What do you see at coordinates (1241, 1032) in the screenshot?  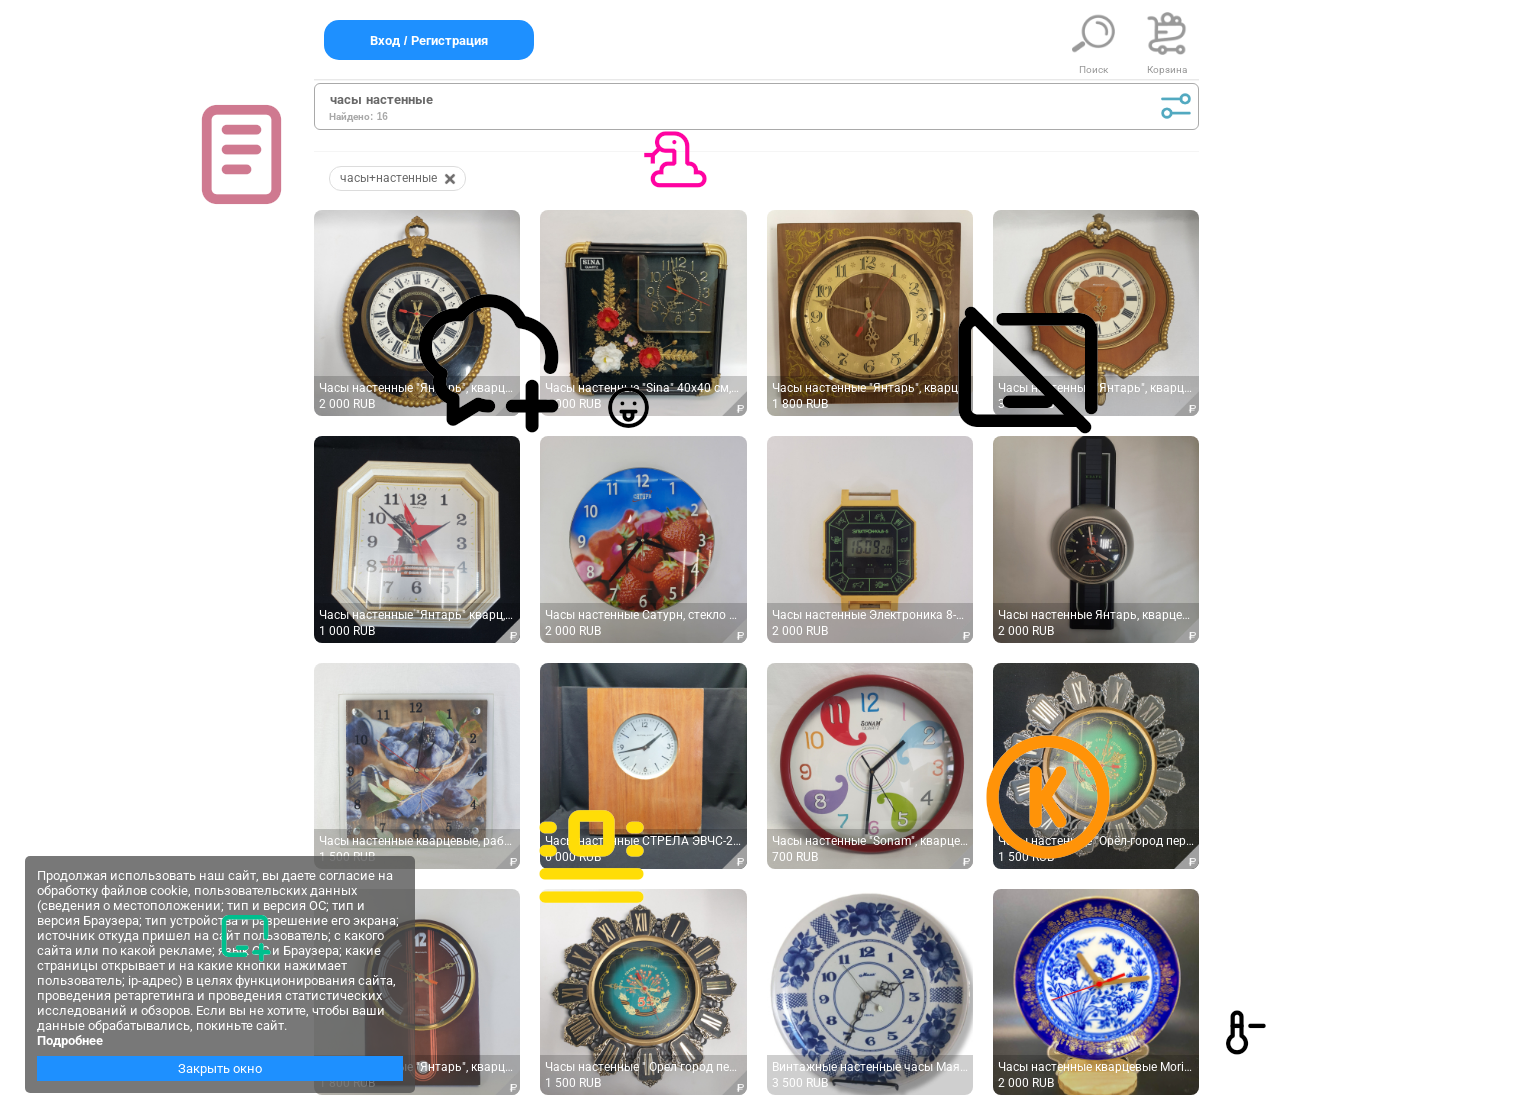 I see `decrease temperature setting` at bounding box center [1241, 1032].